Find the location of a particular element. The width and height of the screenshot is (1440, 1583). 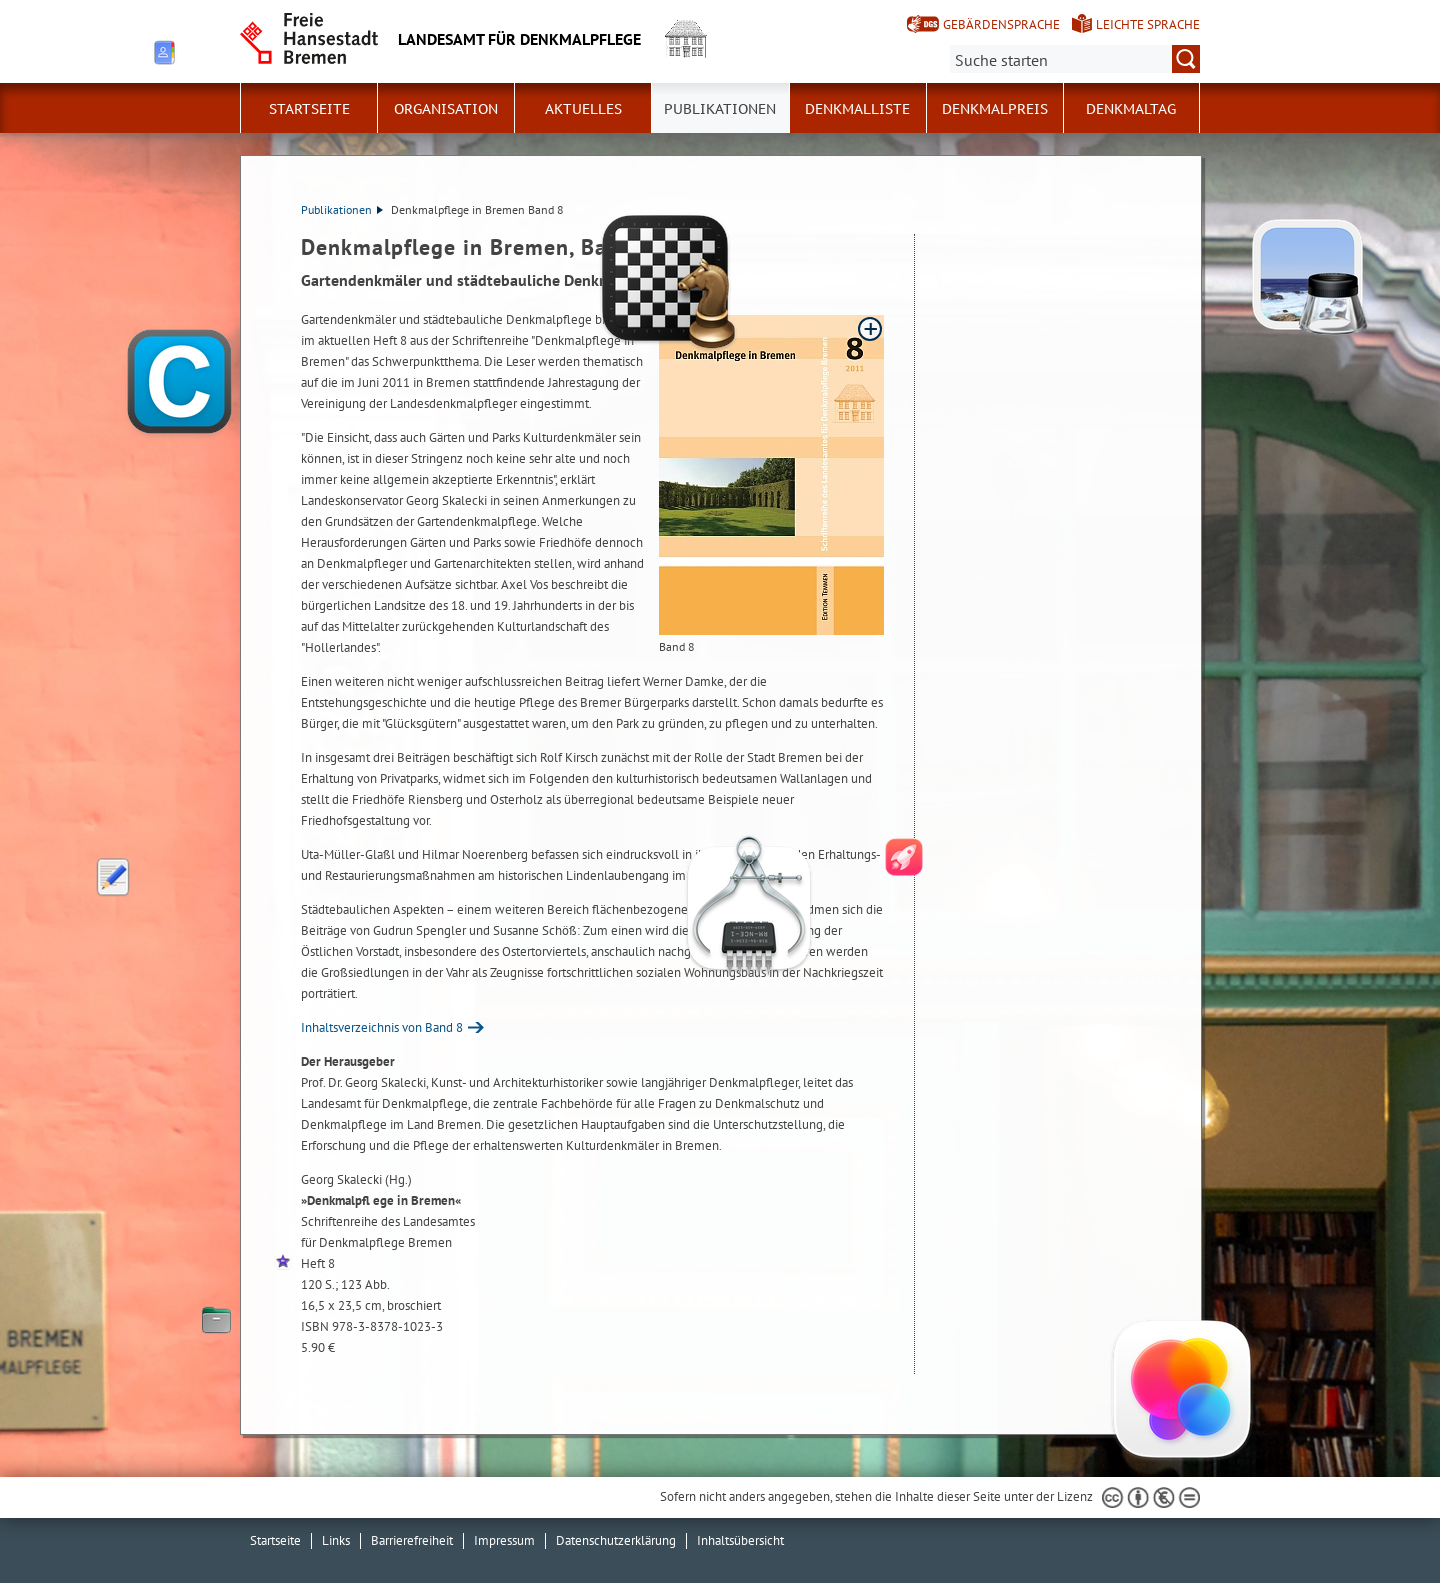

launch the games app is located at coordinates (904, 857).